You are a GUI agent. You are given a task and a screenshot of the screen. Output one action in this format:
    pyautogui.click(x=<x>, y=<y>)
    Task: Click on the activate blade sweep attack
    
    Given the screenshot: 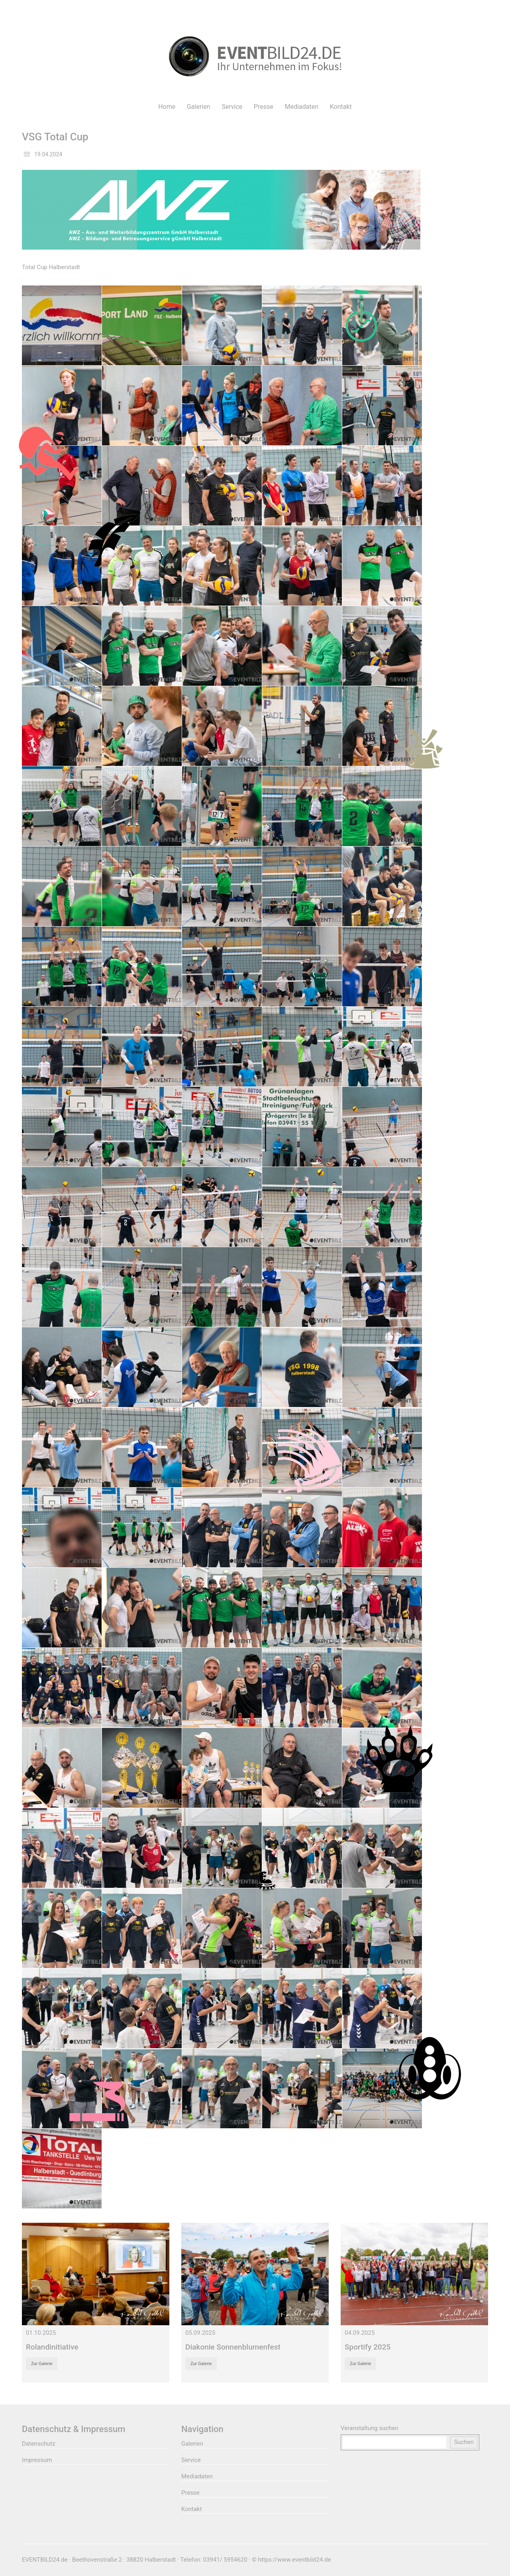 What is the action you would take?
    pyautogui.click(x=310, y=1461)
    